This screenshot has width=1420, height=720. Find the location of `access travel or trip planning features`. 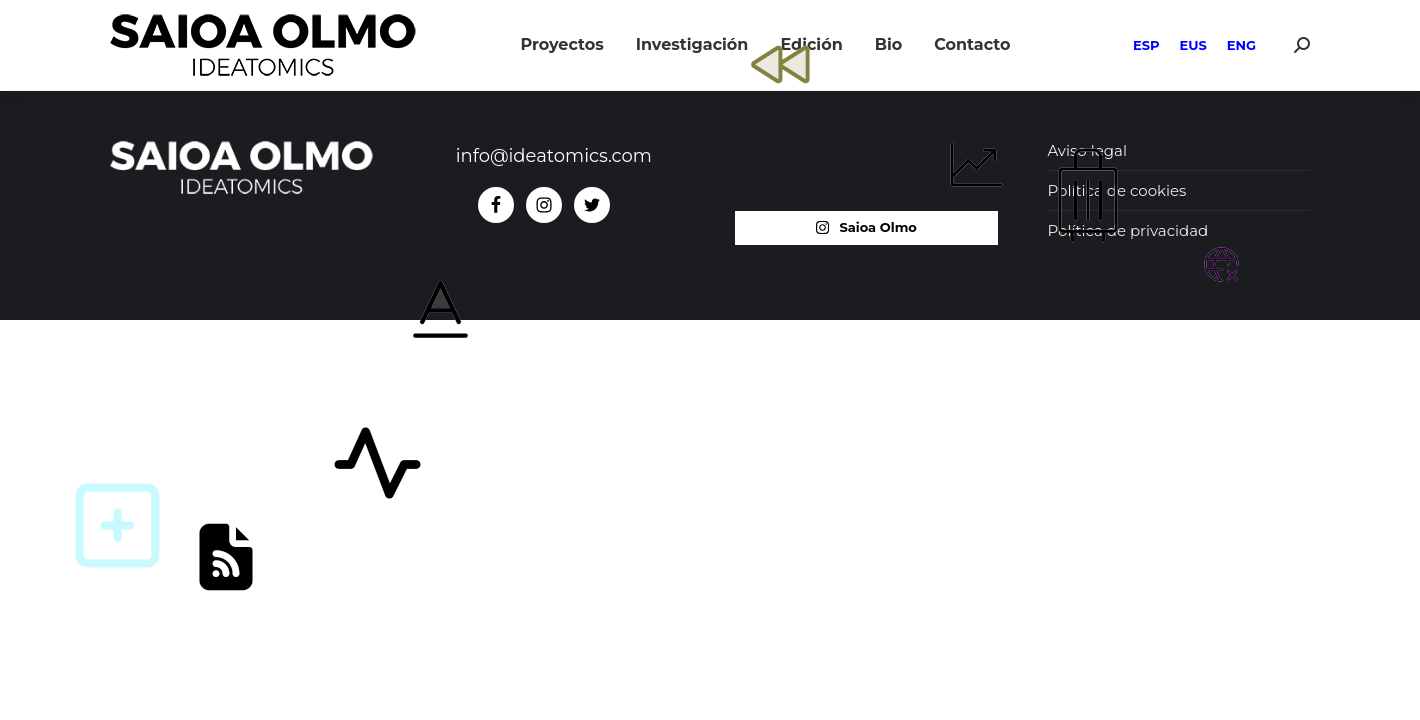

access travel or trip planning features is located at coordinates (1088, 197).